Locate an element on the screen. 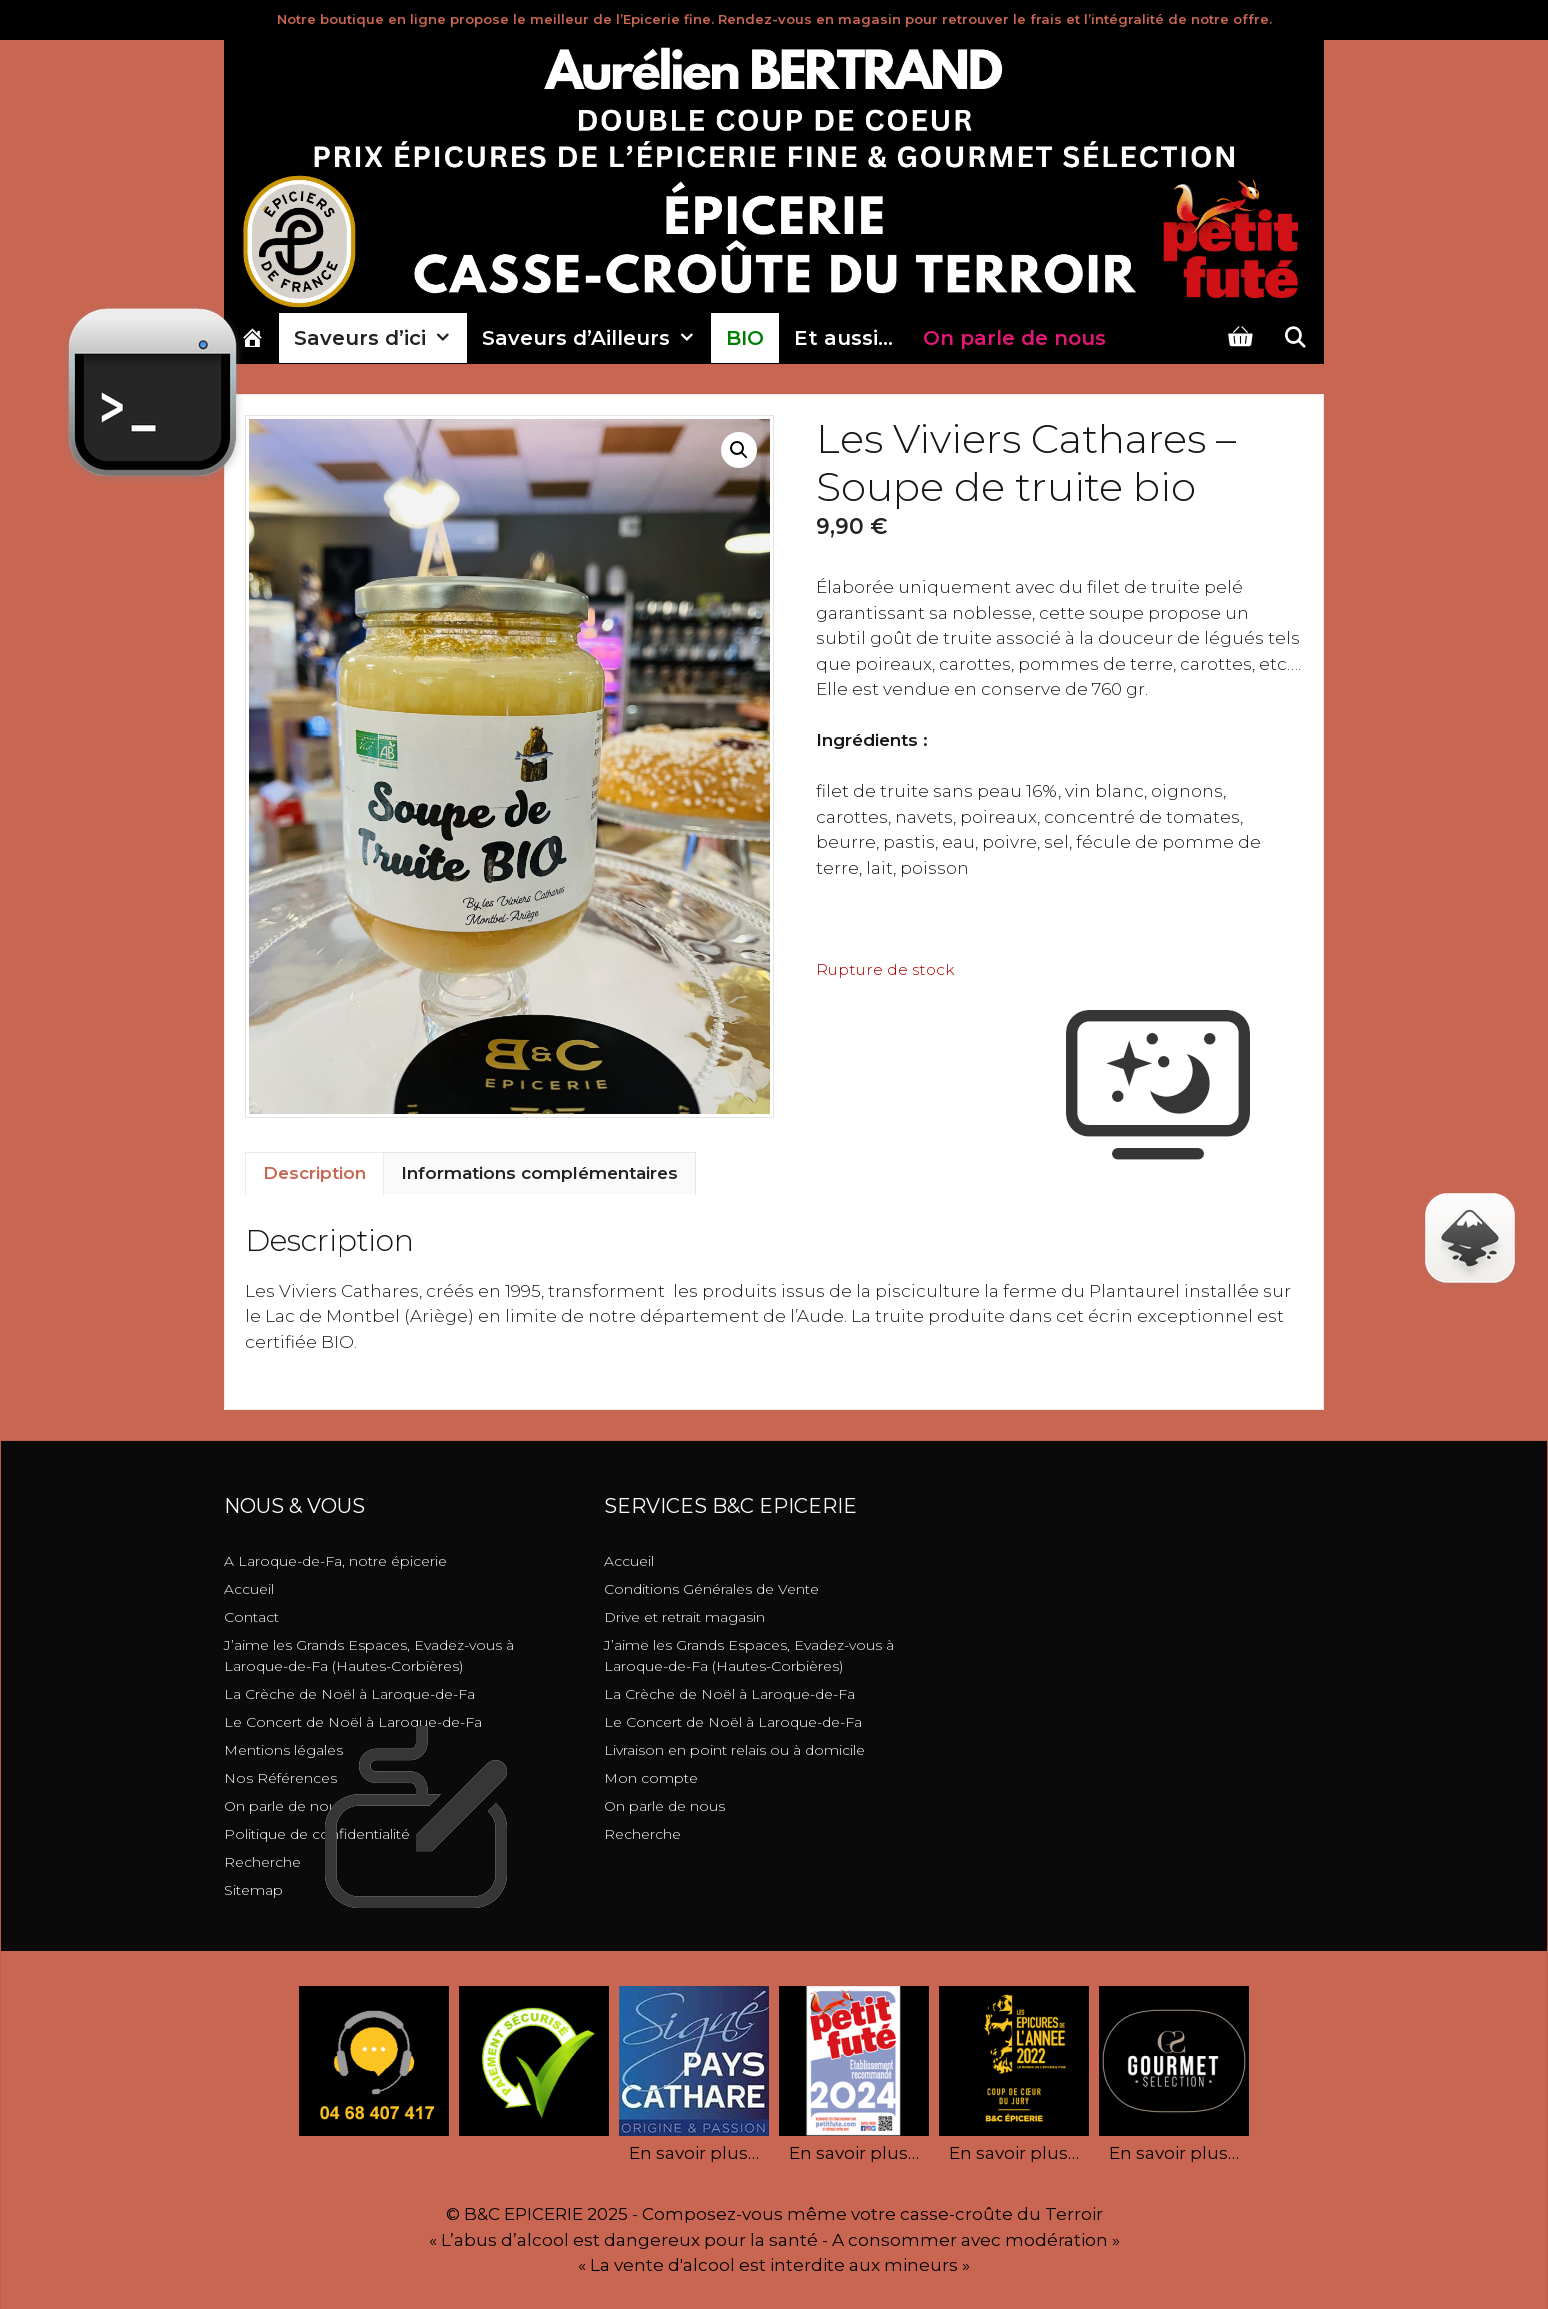  access screensaver settings is located at coordinates (1158, 1079).